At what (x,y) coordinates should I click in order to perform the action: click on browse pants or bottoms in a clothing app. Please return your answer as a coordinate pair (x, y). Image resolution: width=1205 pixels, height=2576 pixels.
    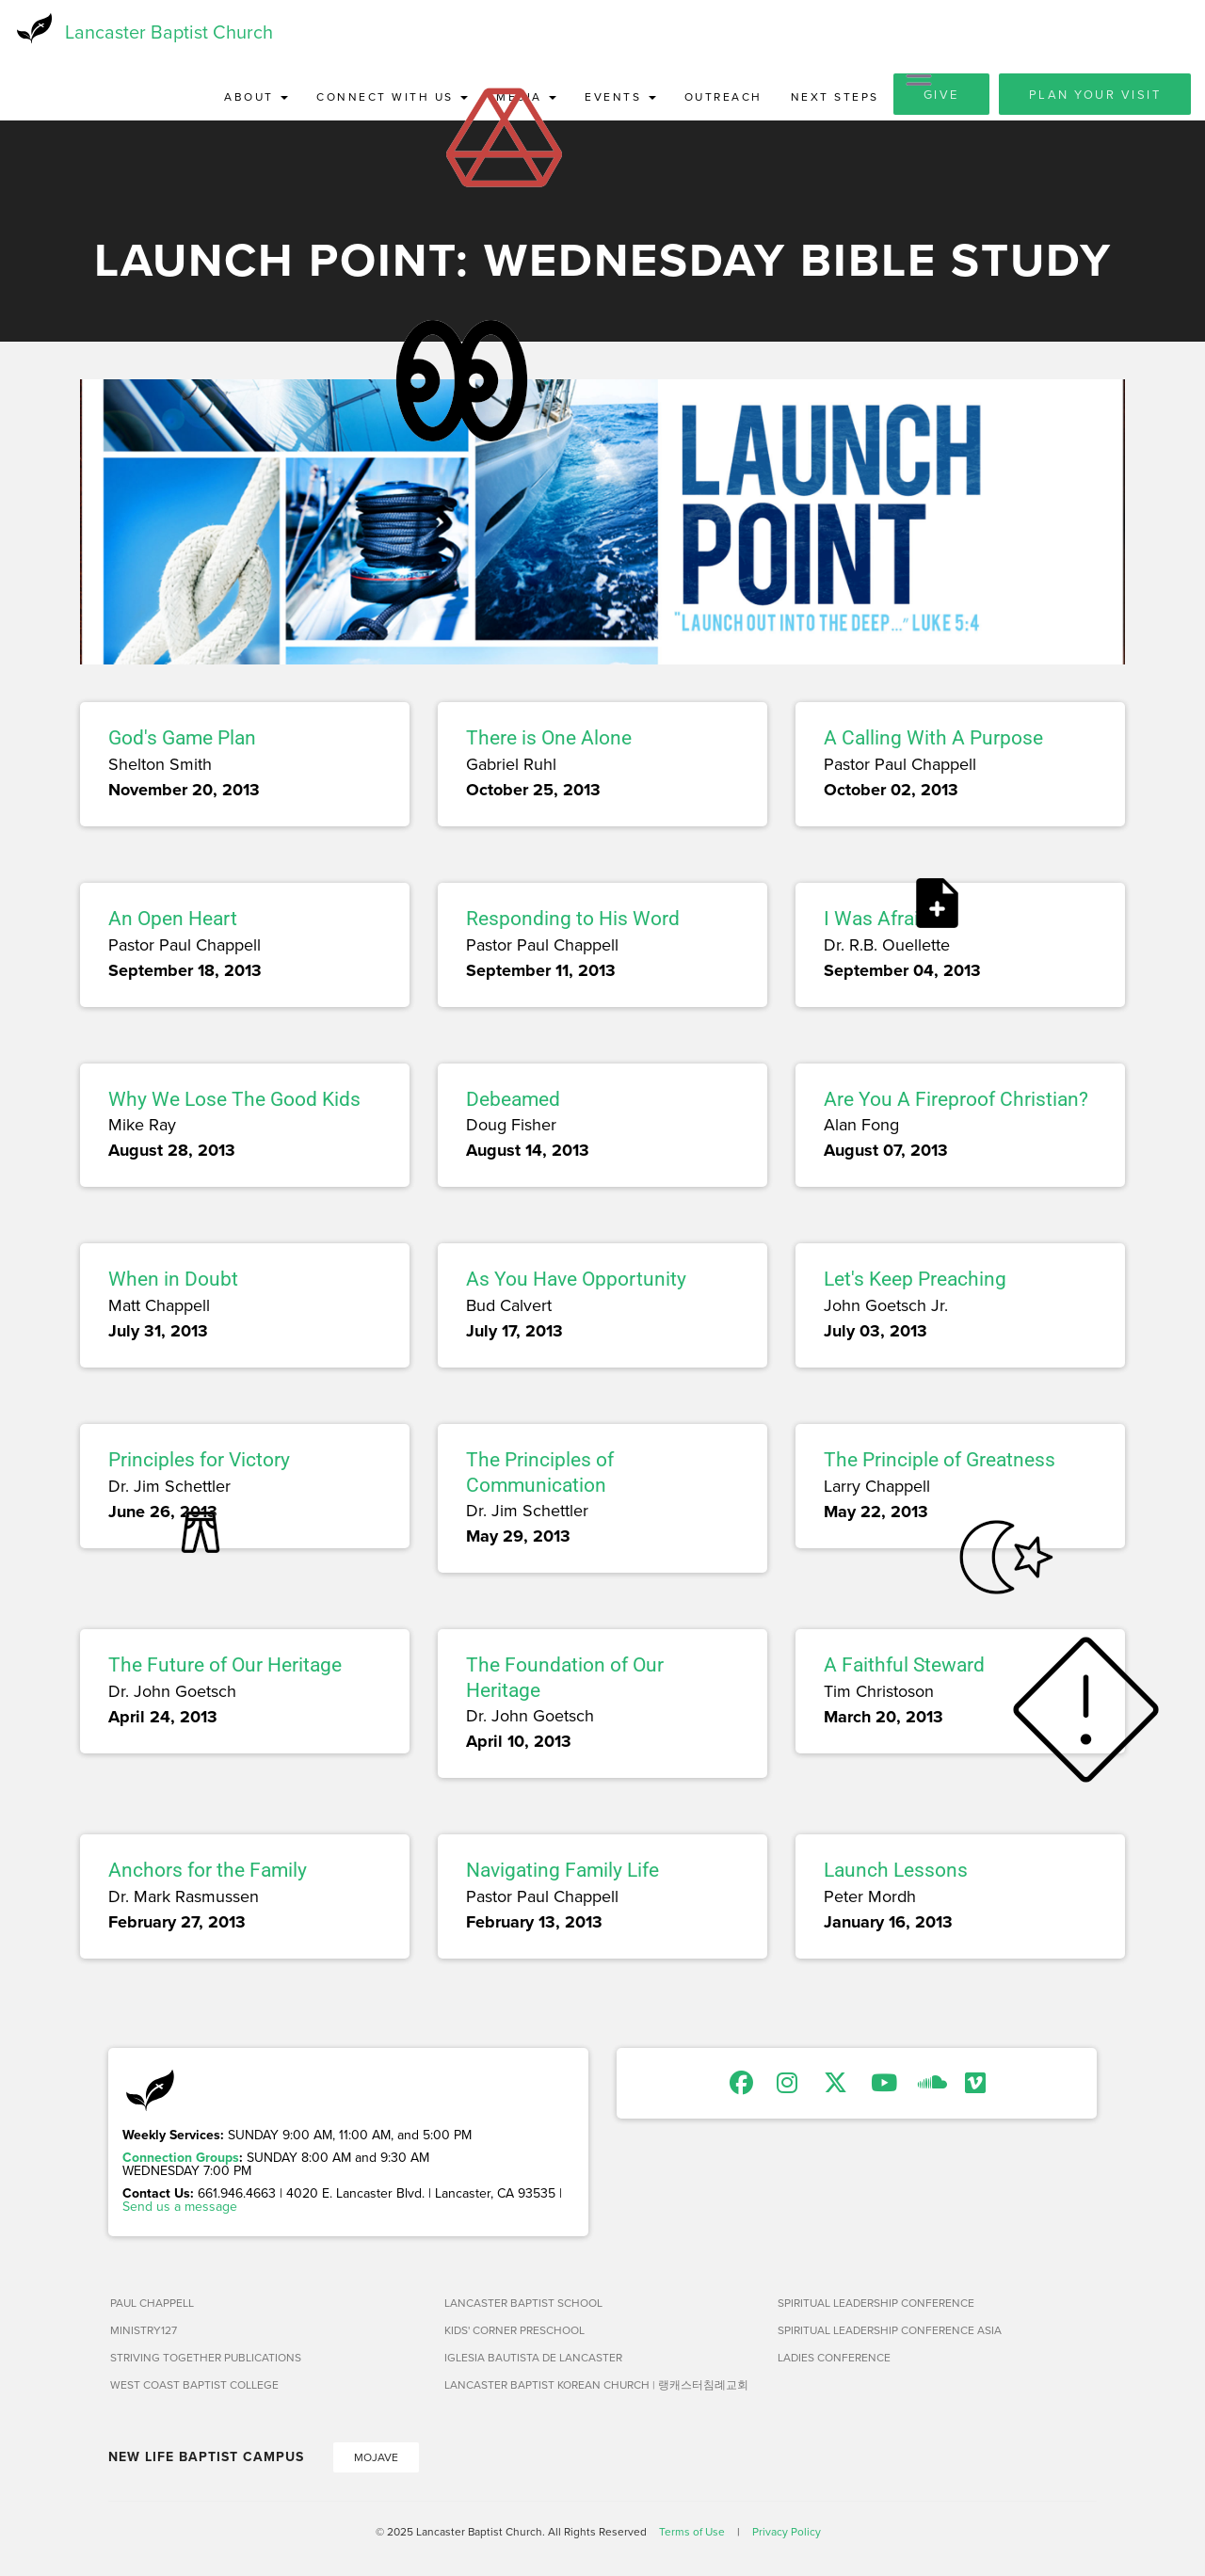
    Looking at the image, I should click on (201, 1532).